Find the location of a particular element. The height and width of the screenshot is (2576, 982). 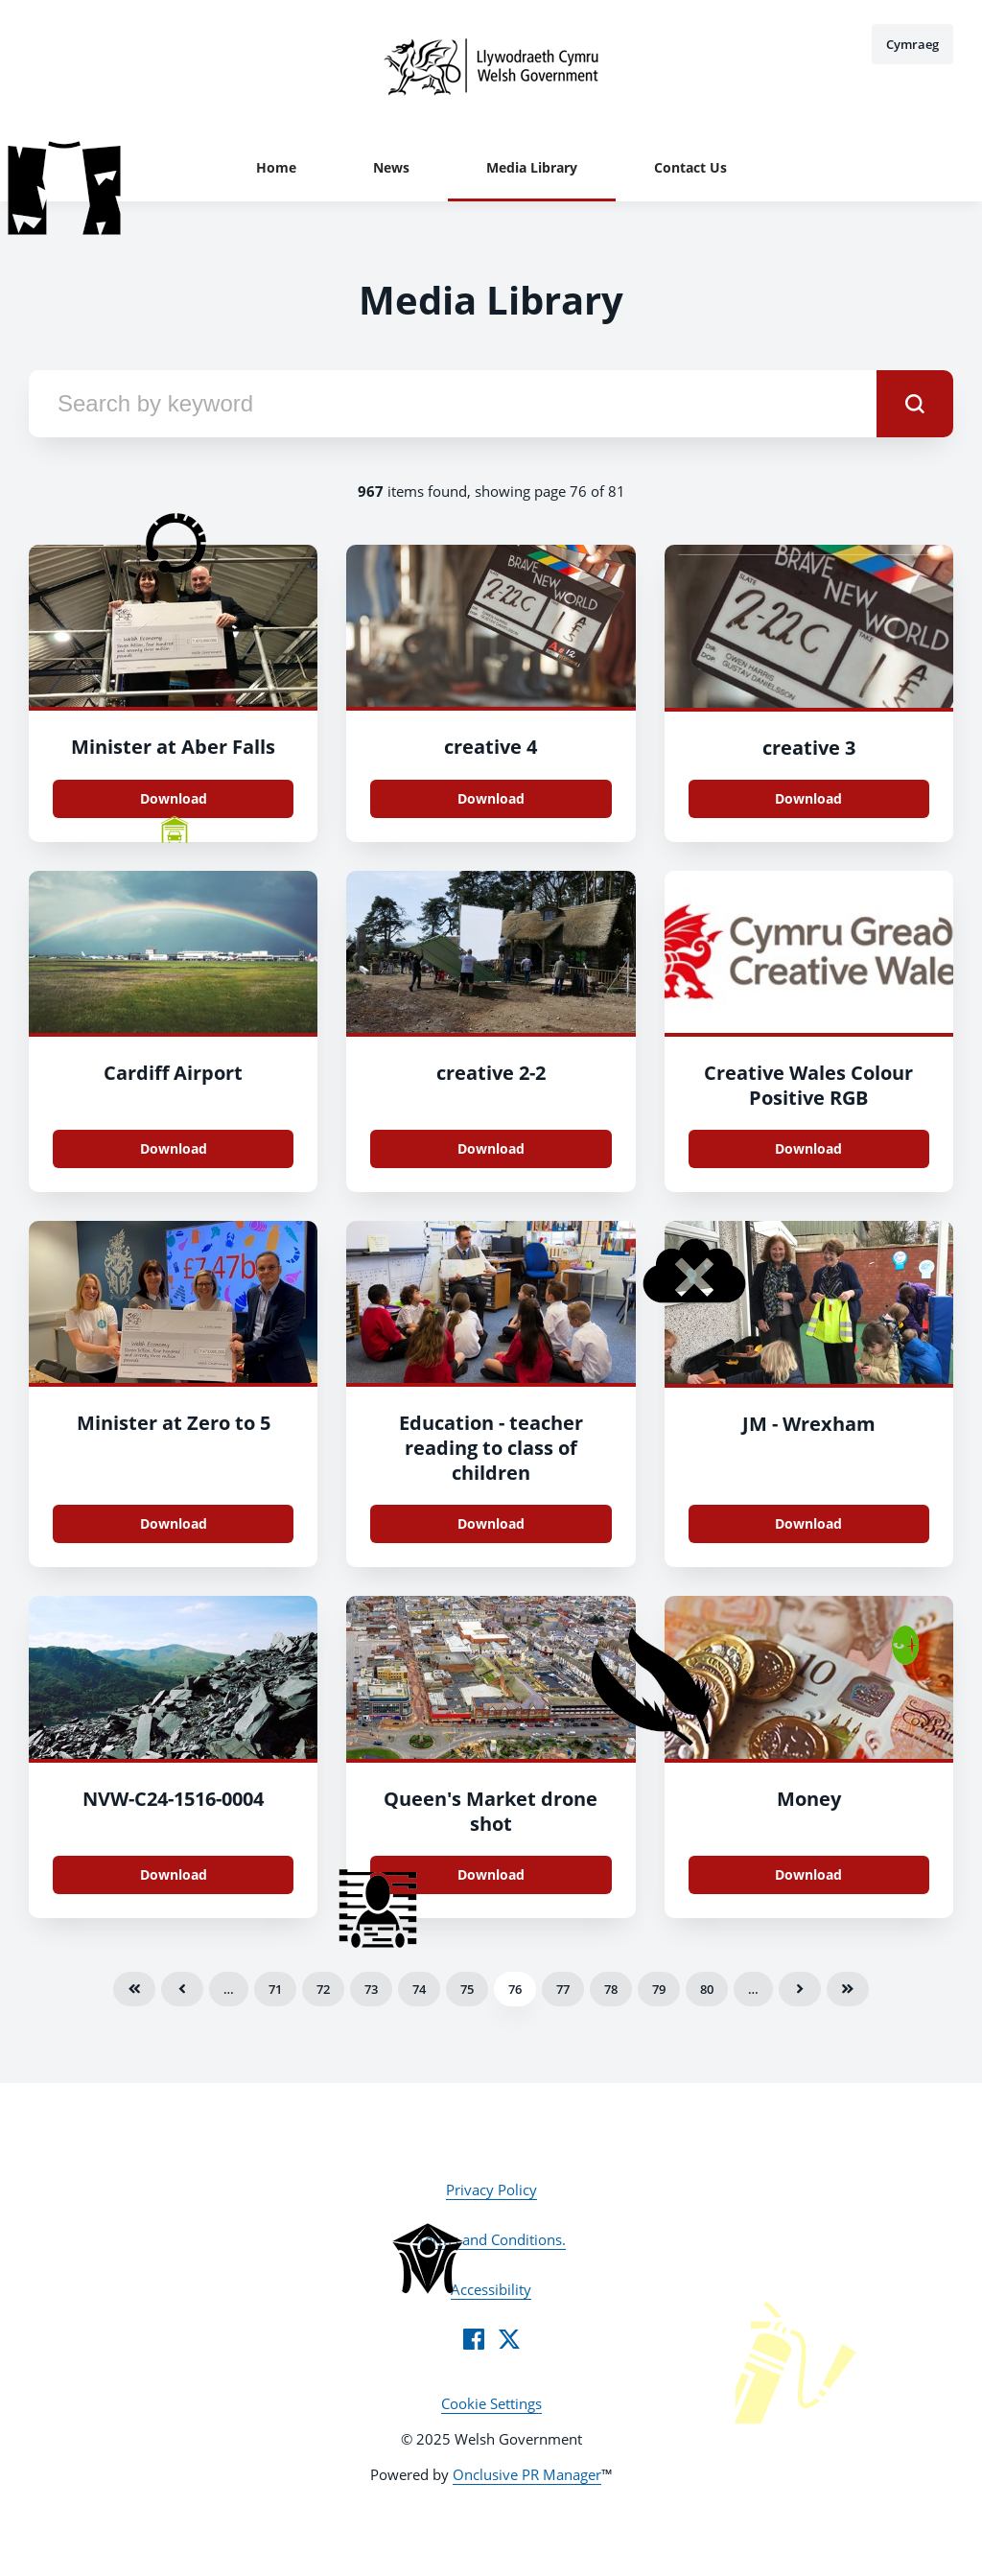

indicates a writing or composition feature is located at coordinates (652, 1687).